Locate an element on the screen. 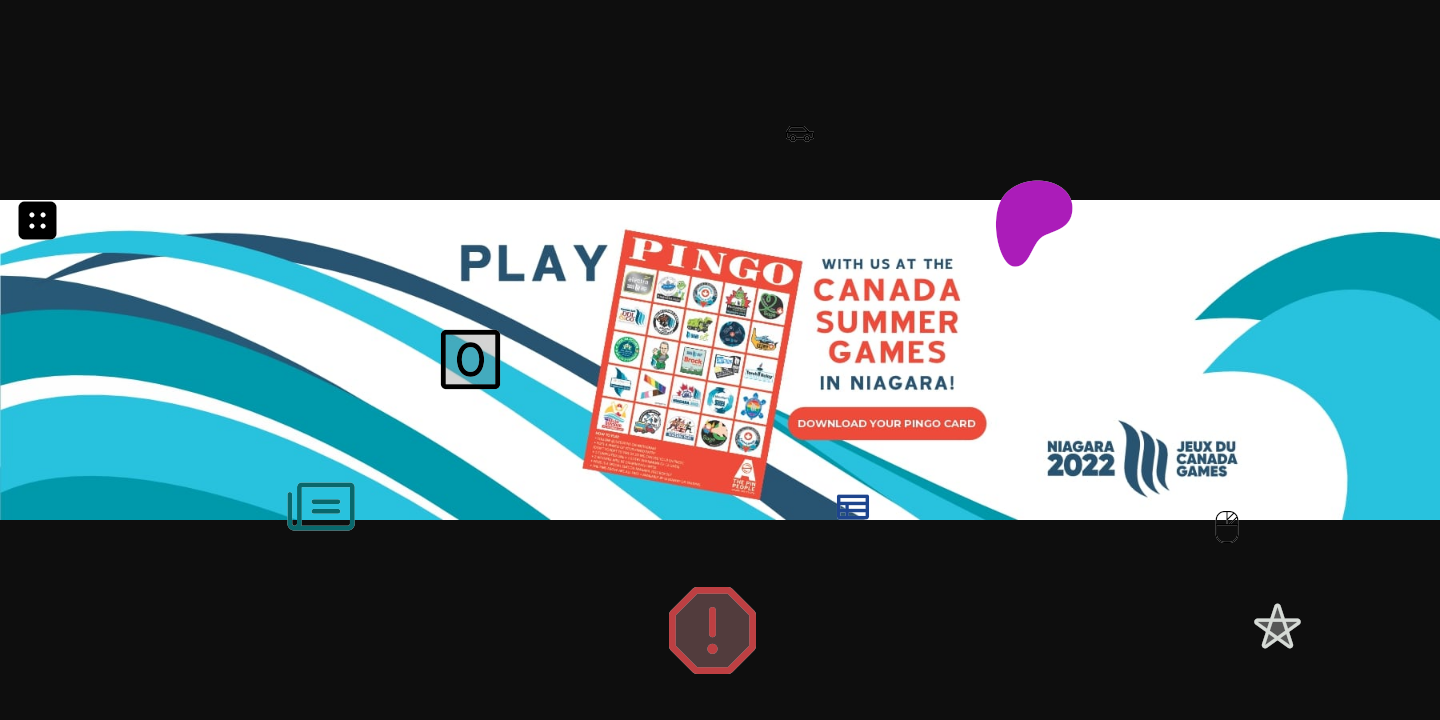 Image resolution: width=1440 pixels, height=720 pixels. view data in table format is located at coordinates (853, 507).